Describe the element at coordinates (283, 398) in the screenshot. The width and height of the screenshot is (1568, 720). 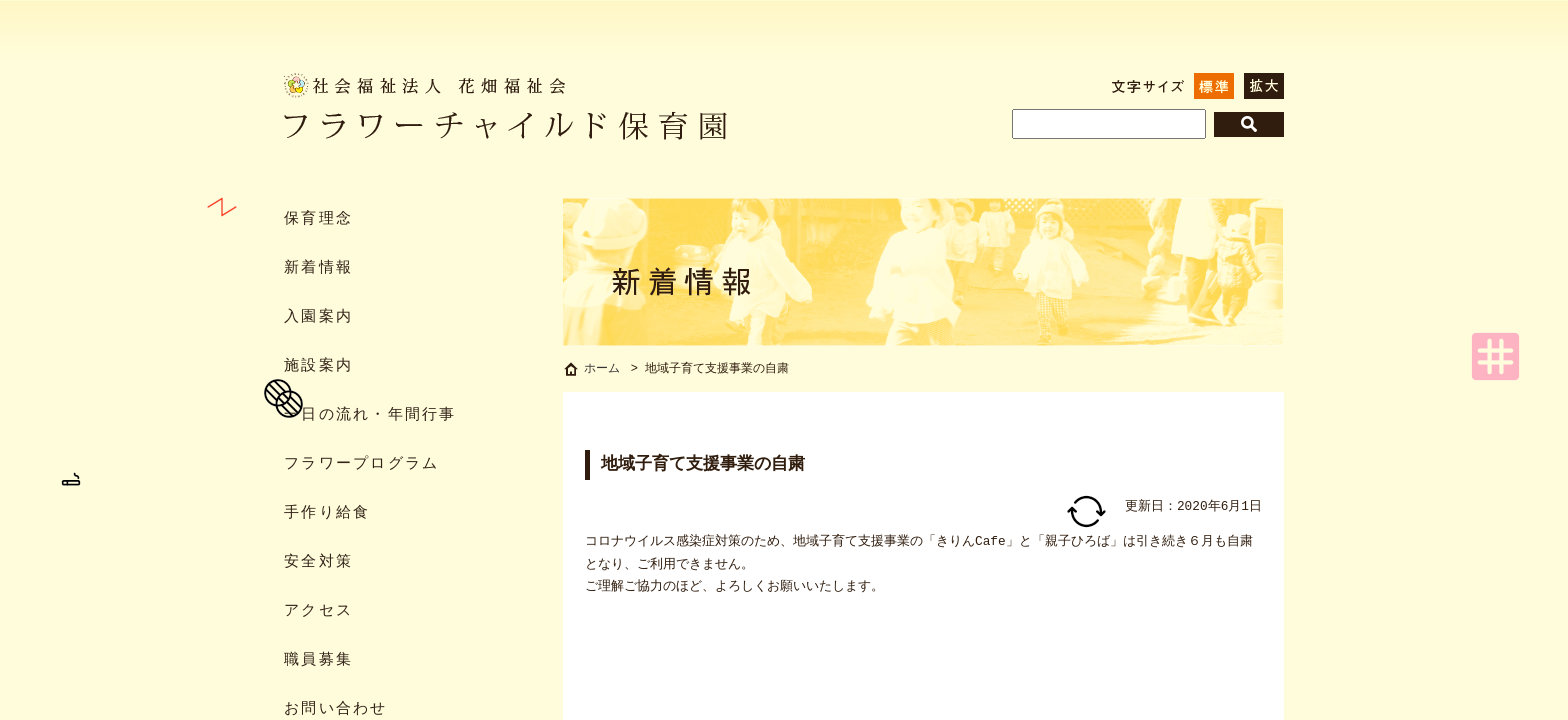
I see `merge or combine selected elements` at that location.